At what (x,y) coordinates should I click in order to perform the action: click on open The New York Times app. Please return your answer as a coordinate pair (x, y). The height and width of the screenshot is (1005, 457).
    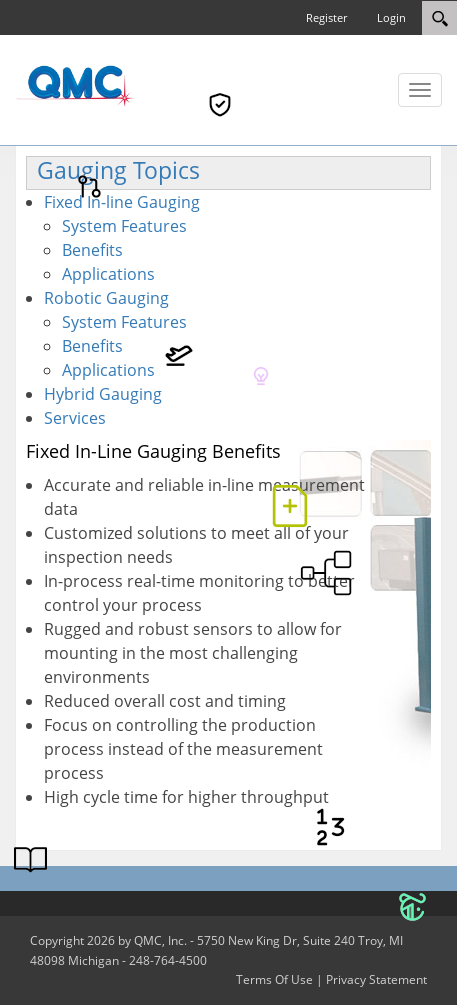
    Looking at the image, I should click on (412, 906).